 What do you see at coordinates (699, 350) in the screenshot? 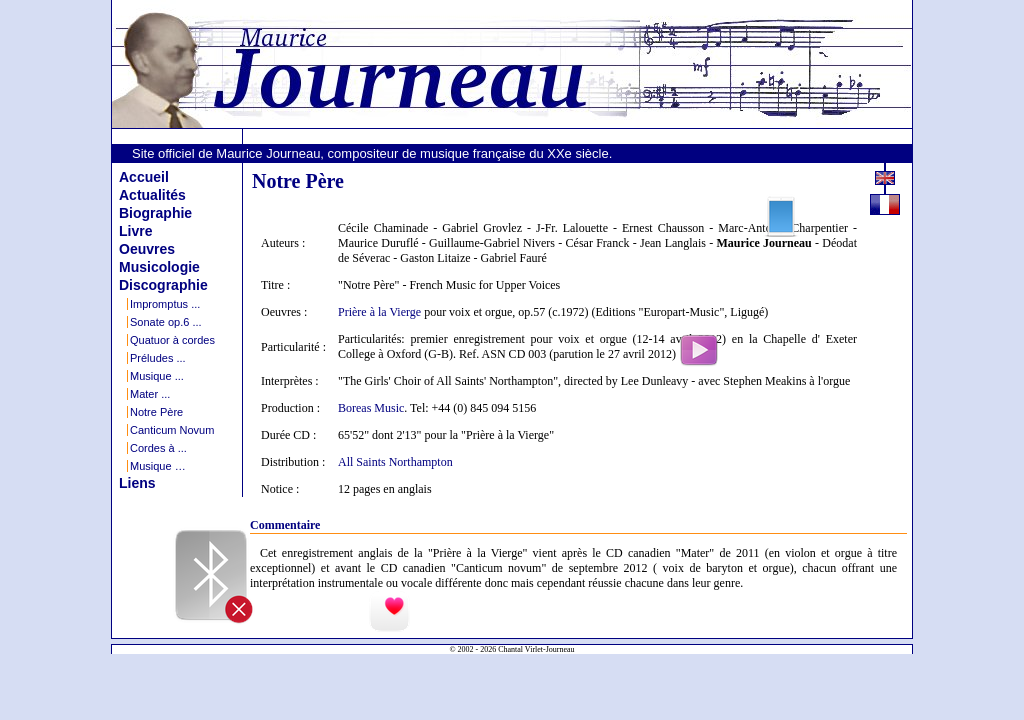
I see `open totem video player` at bounding box center [699, 350].